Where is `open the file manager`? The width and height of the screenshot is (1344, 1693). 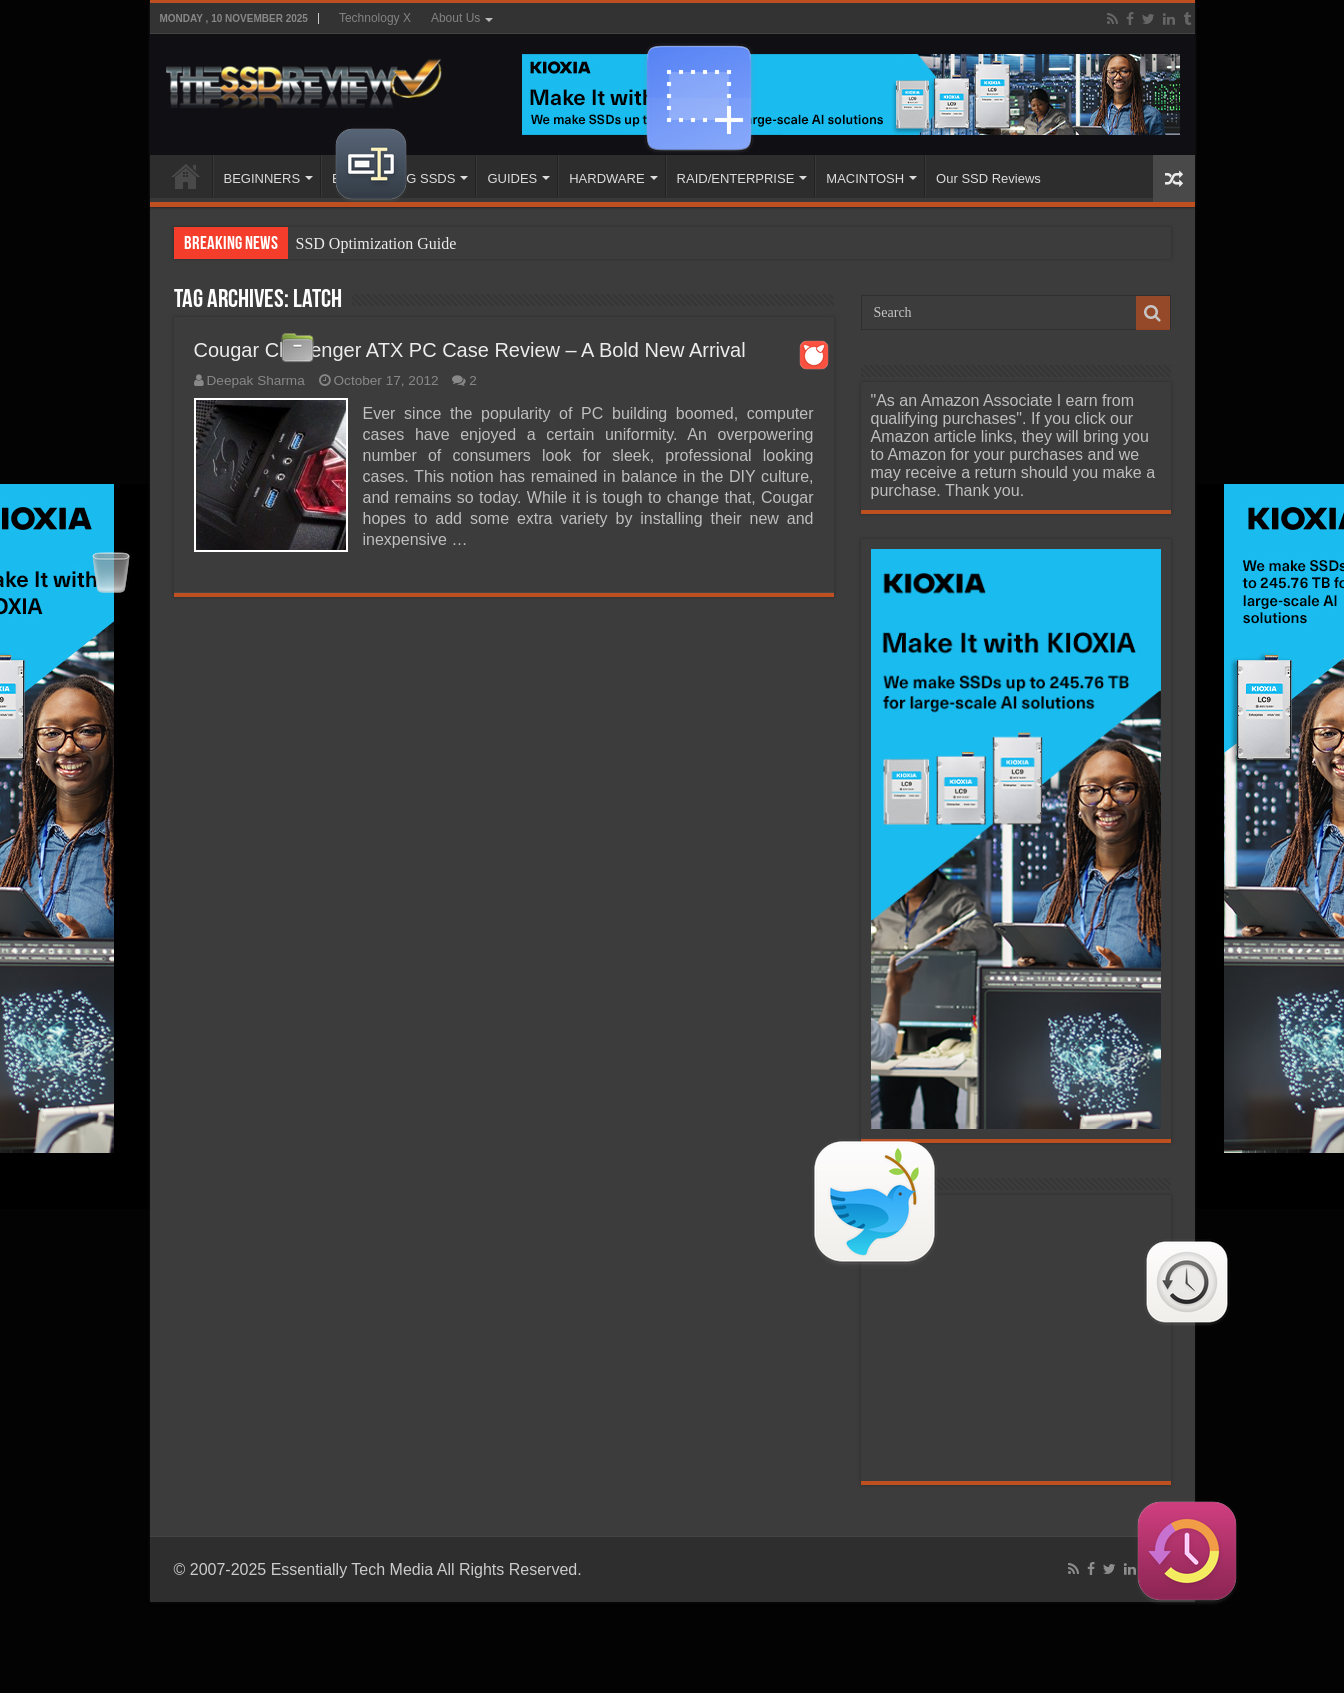 open the file manager is located at coordinates (297, 347).